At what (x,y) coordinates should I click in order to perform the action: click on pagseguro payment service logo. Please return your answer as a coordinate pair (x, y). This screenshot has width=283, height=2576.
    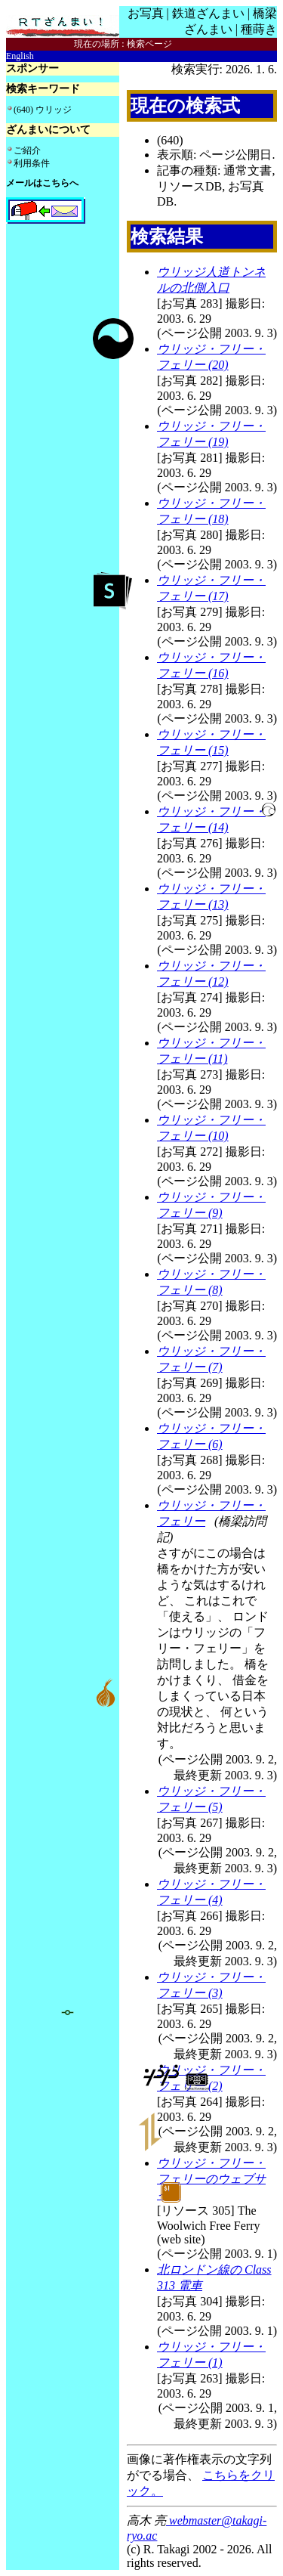
    Looking at the image, I should click on (269, 810).